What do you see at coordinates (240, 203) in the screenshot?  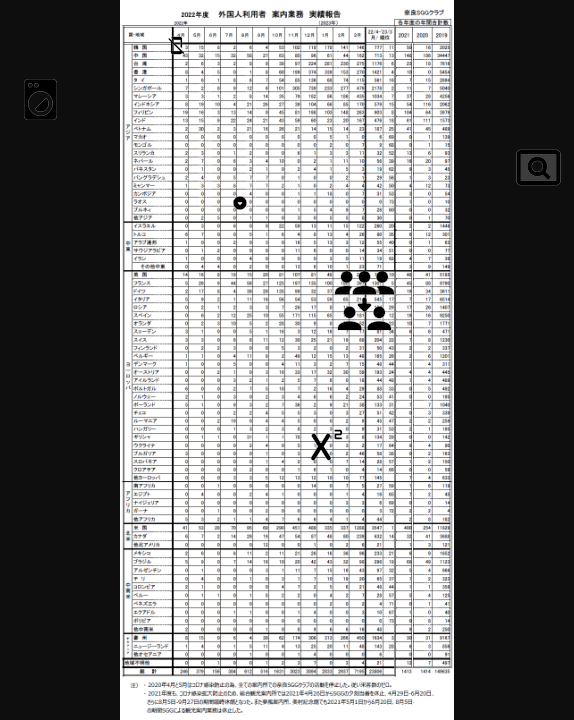 I see `expand dropdown menu` at bounding box center [240, 203].